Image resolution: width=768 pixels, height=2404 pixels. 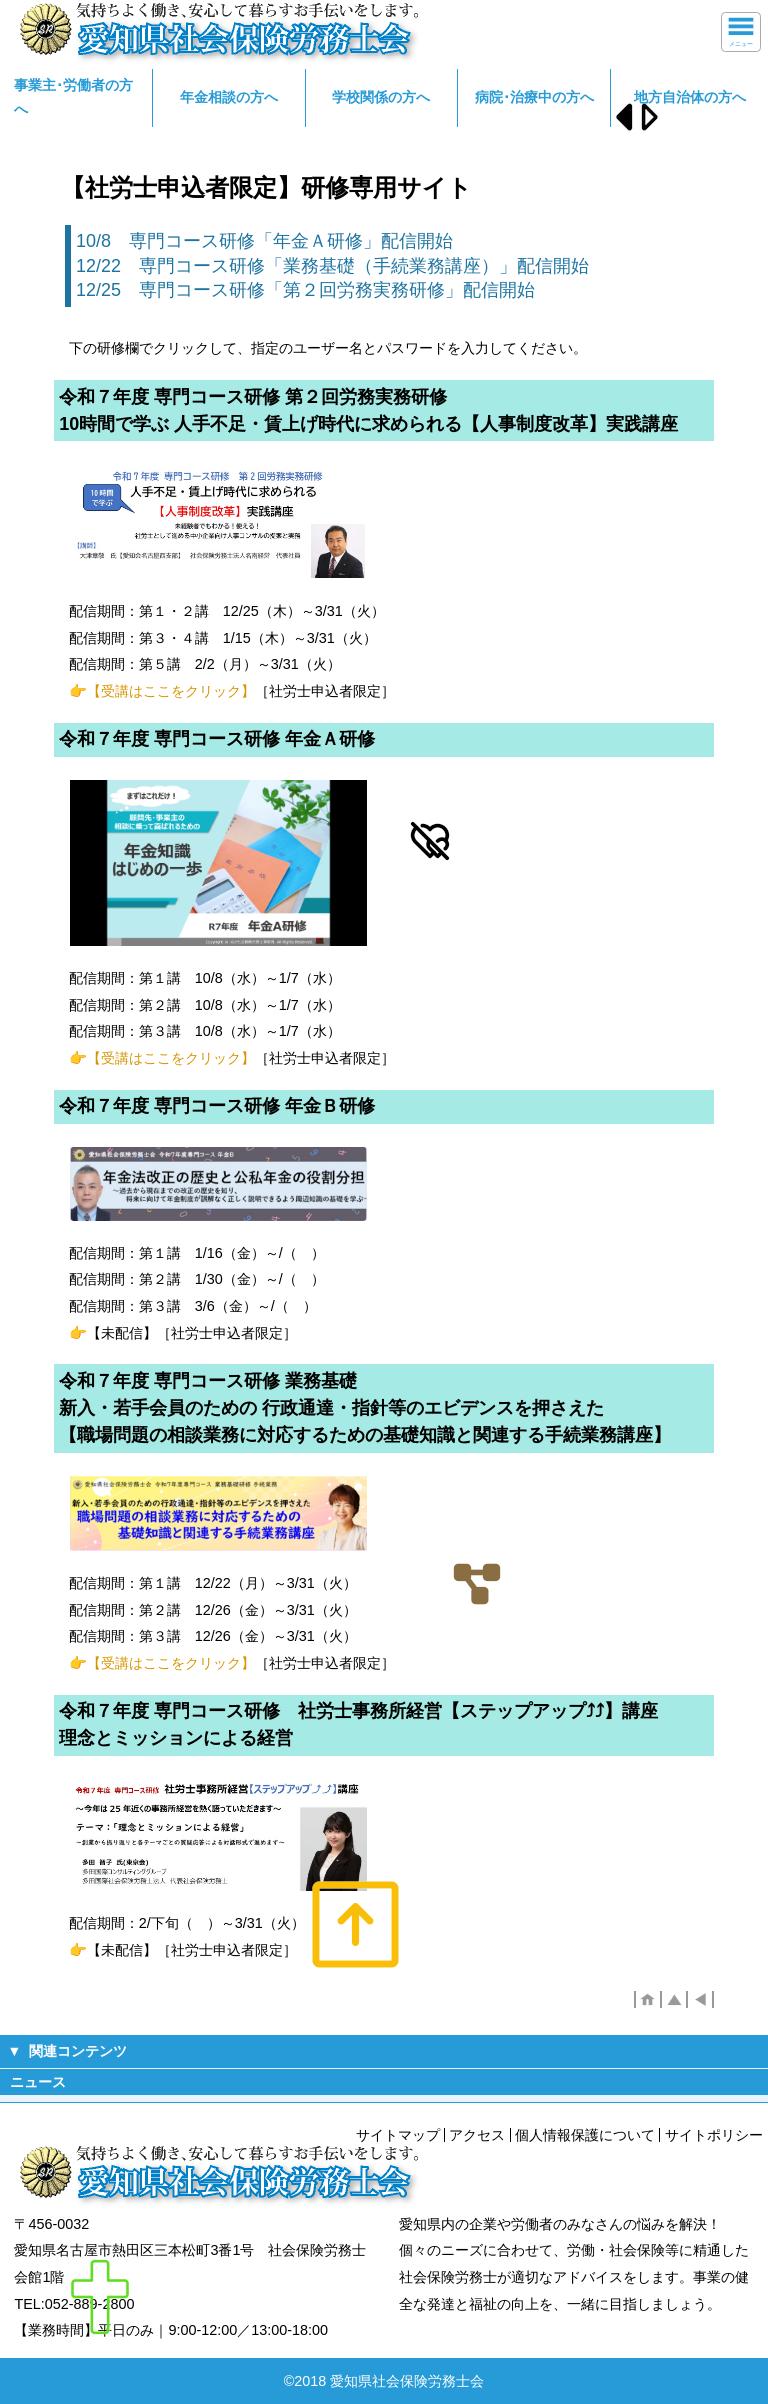 I want to click on disable or turn off favorites, so click(x=430, y=841).